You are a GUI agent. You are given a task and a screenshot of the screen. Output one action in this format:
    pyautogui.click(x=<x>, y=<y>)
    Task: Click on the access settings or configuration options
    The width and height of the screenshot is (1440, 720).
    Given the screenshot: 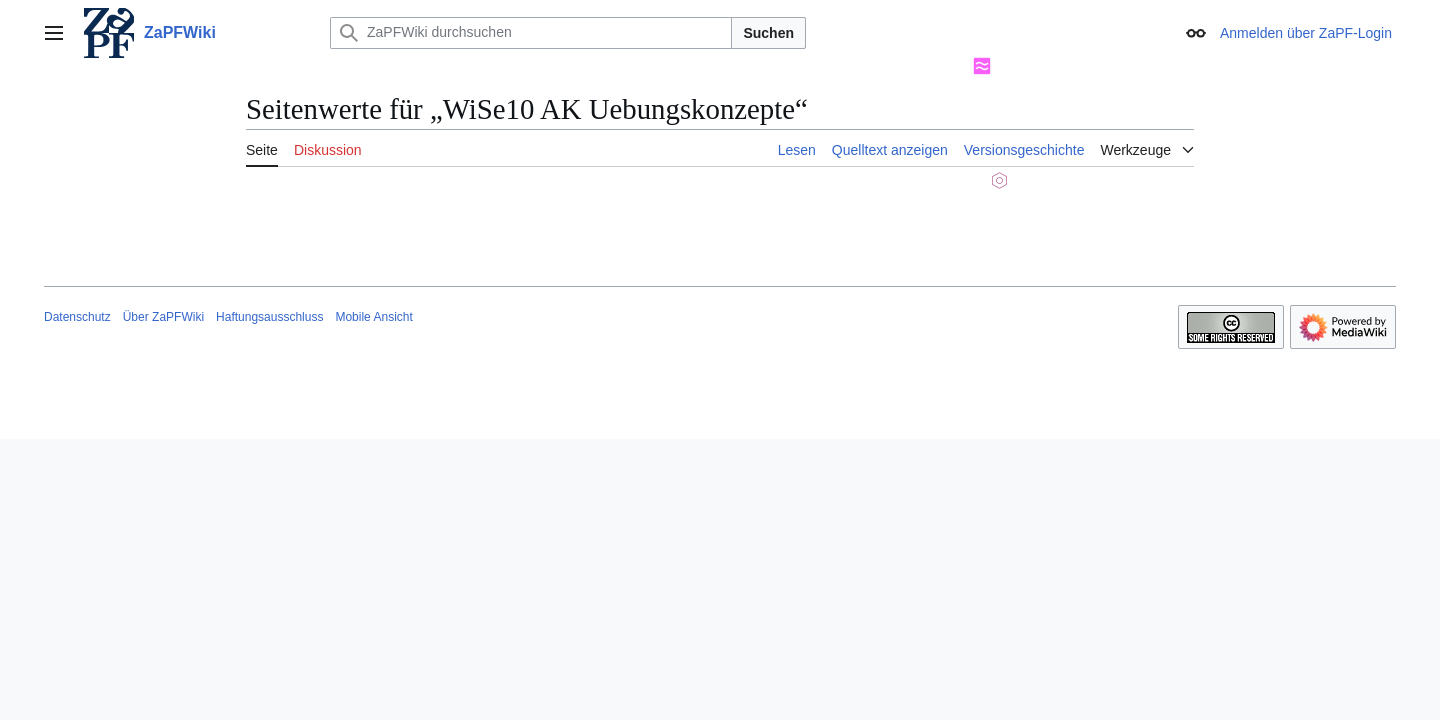 What is the action you would take?
    pyautogui.click(x=999, y=180)
    